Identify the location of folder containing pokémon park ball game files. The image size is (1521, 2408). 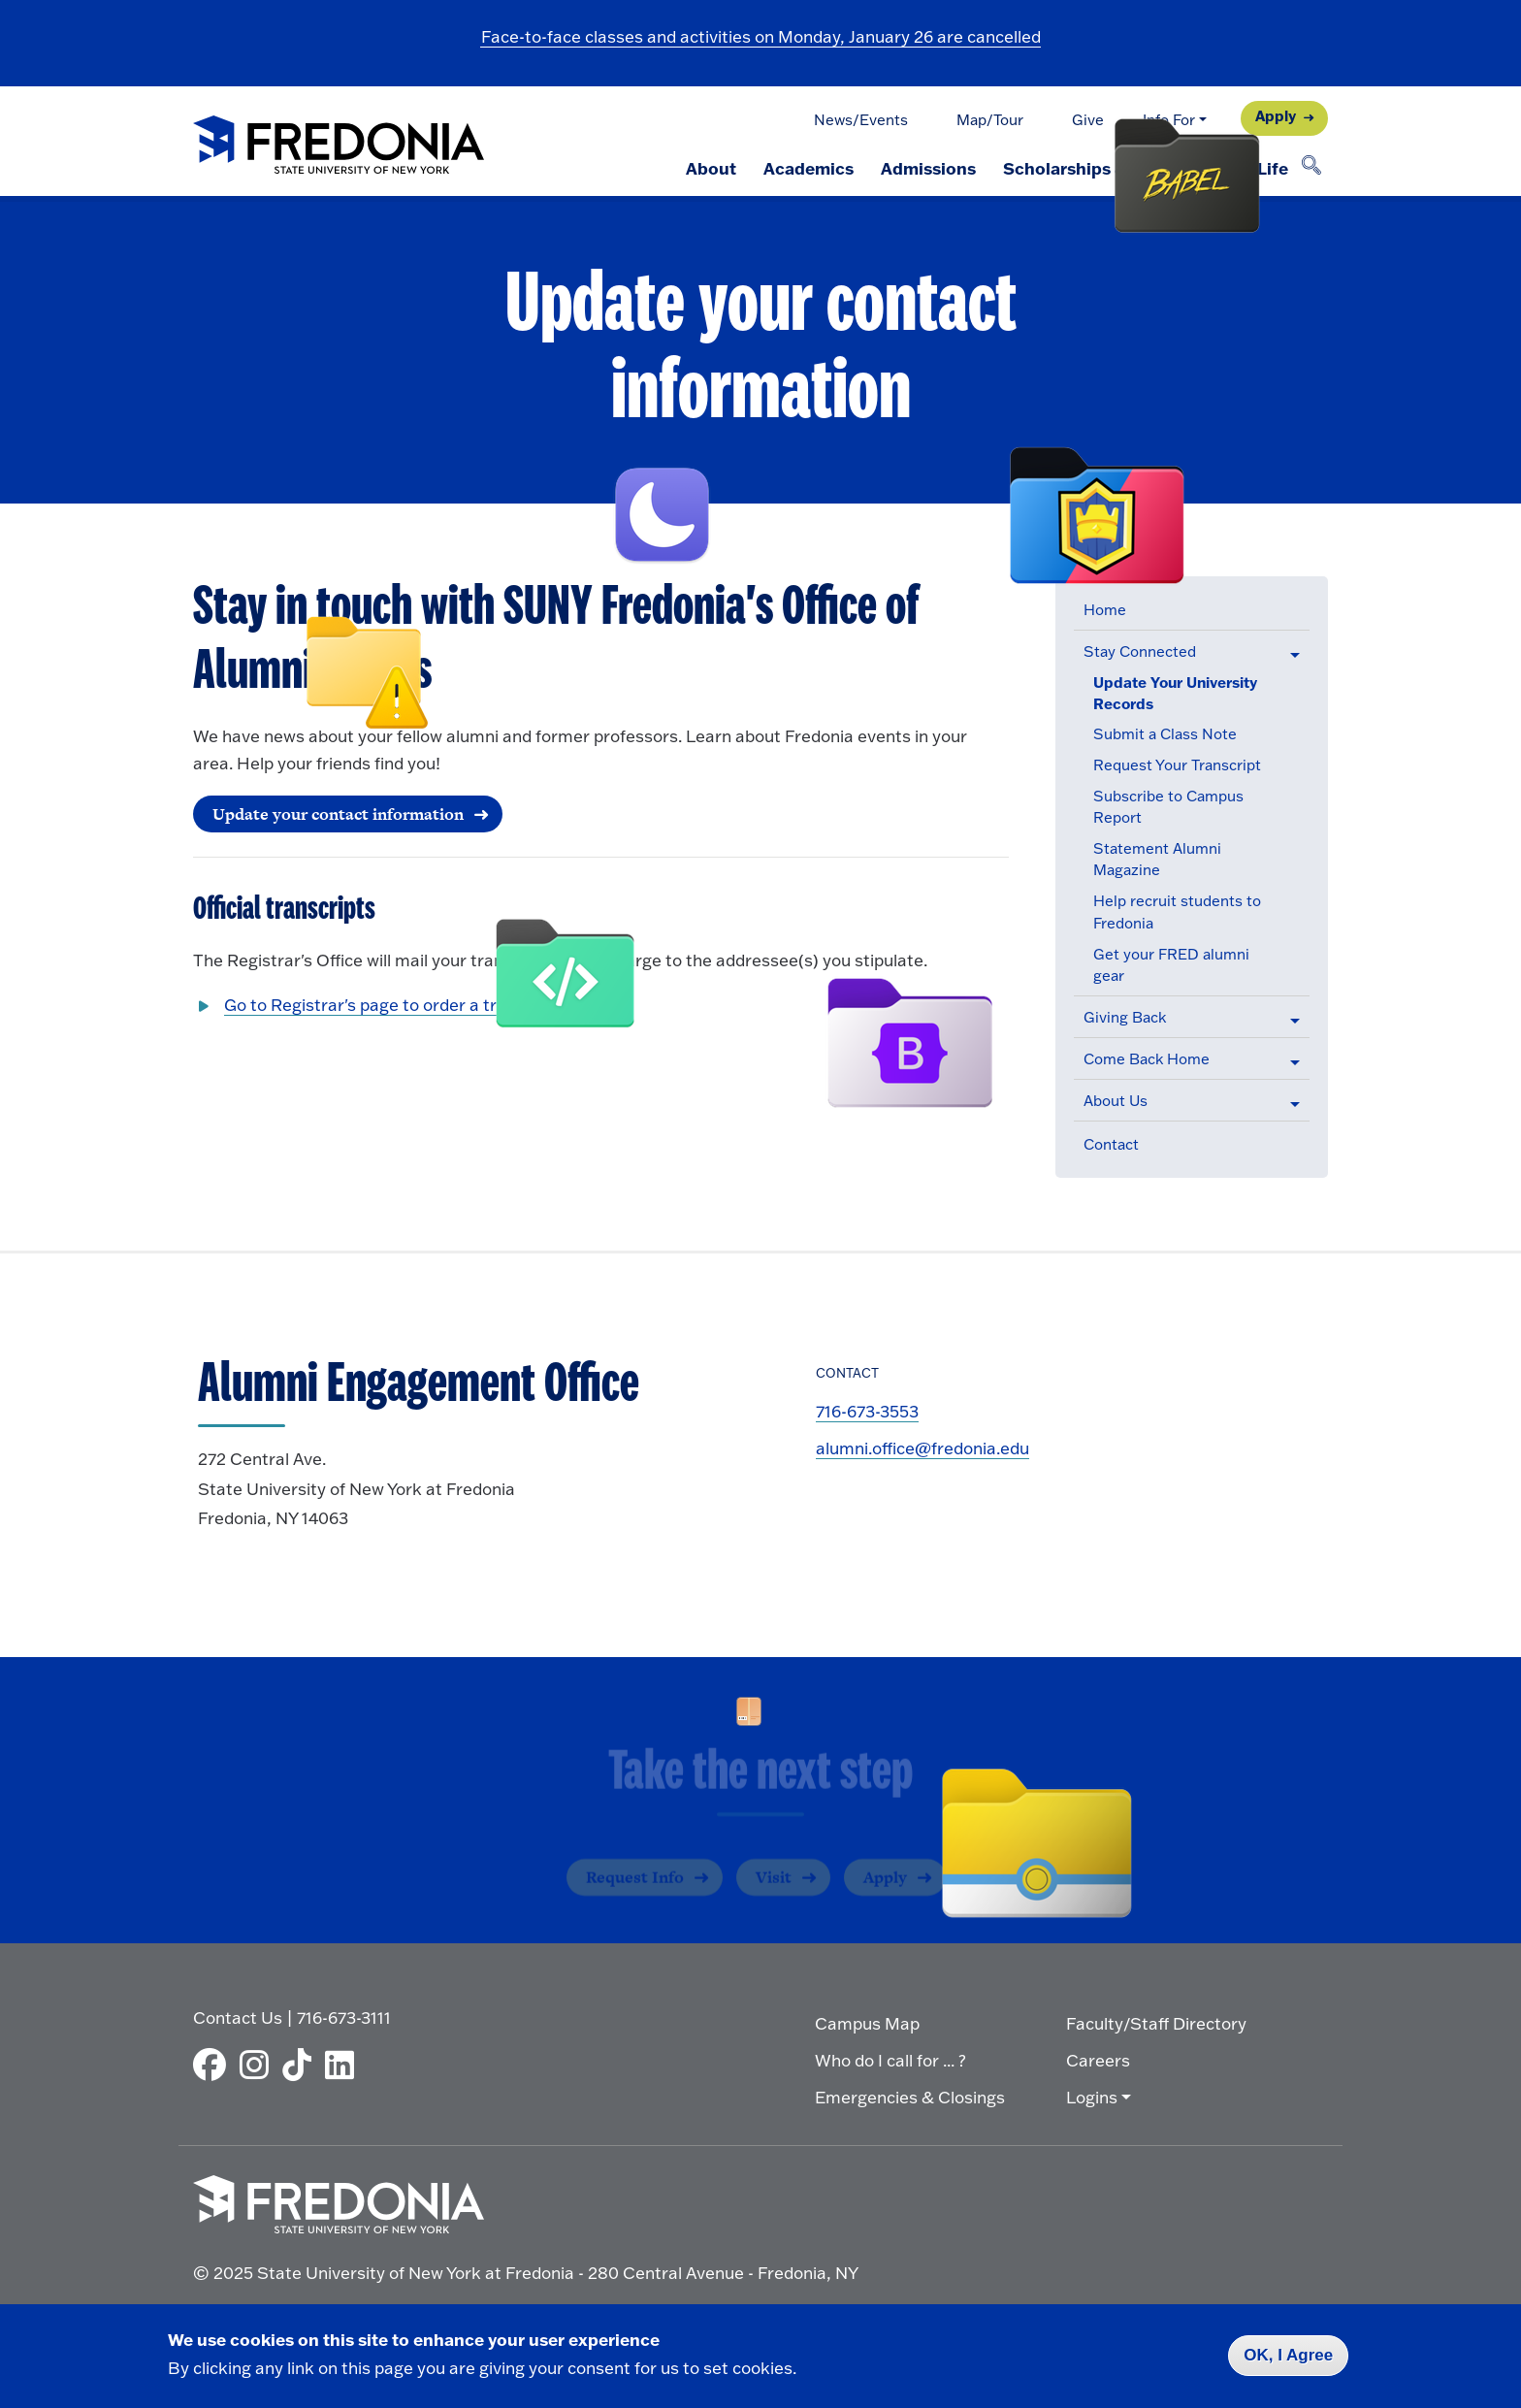
(1036, 1848).